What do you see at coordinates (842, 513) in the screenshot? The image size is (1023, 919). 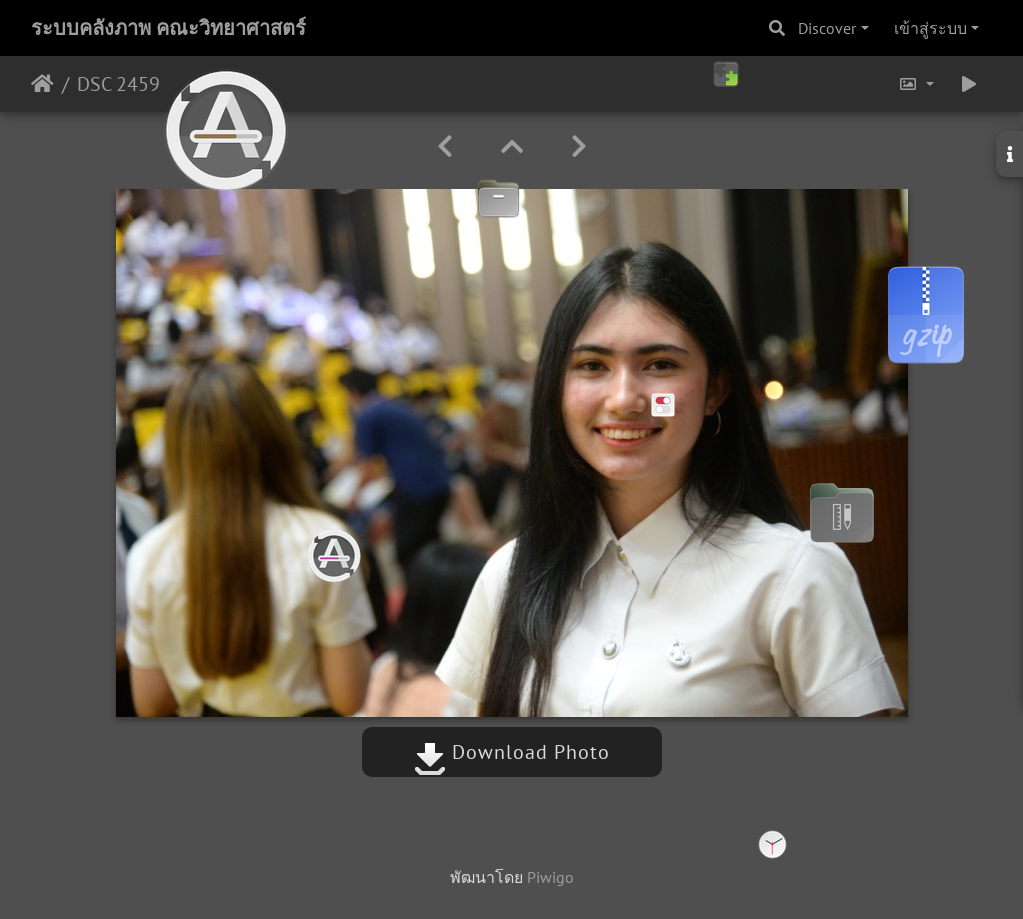 I see `access folder containing document templates` at bounding box center [842, 513].